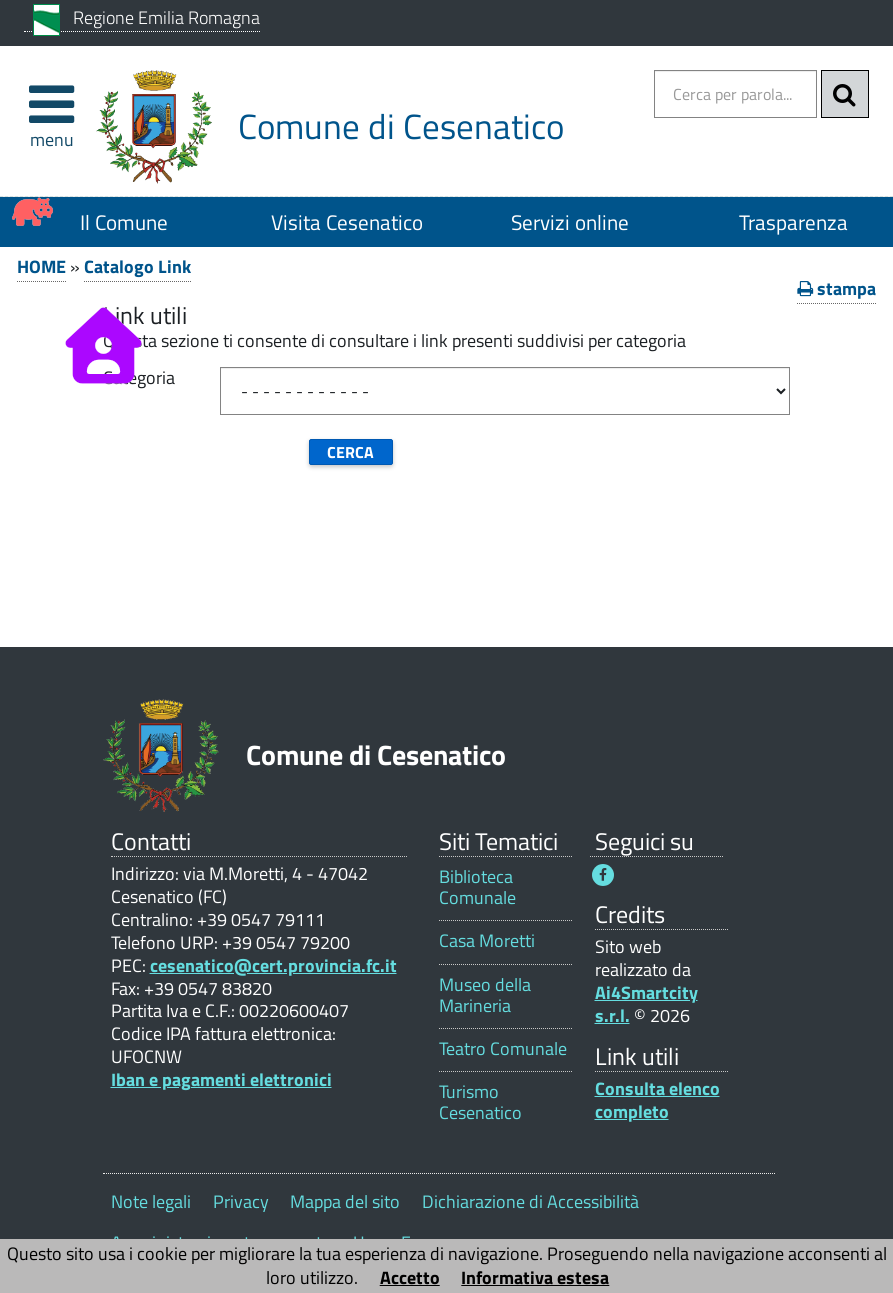  What do you see at coordinates (103, 345) in the screenshot?
I see `view your home profile` at bounding box center [103, 345].